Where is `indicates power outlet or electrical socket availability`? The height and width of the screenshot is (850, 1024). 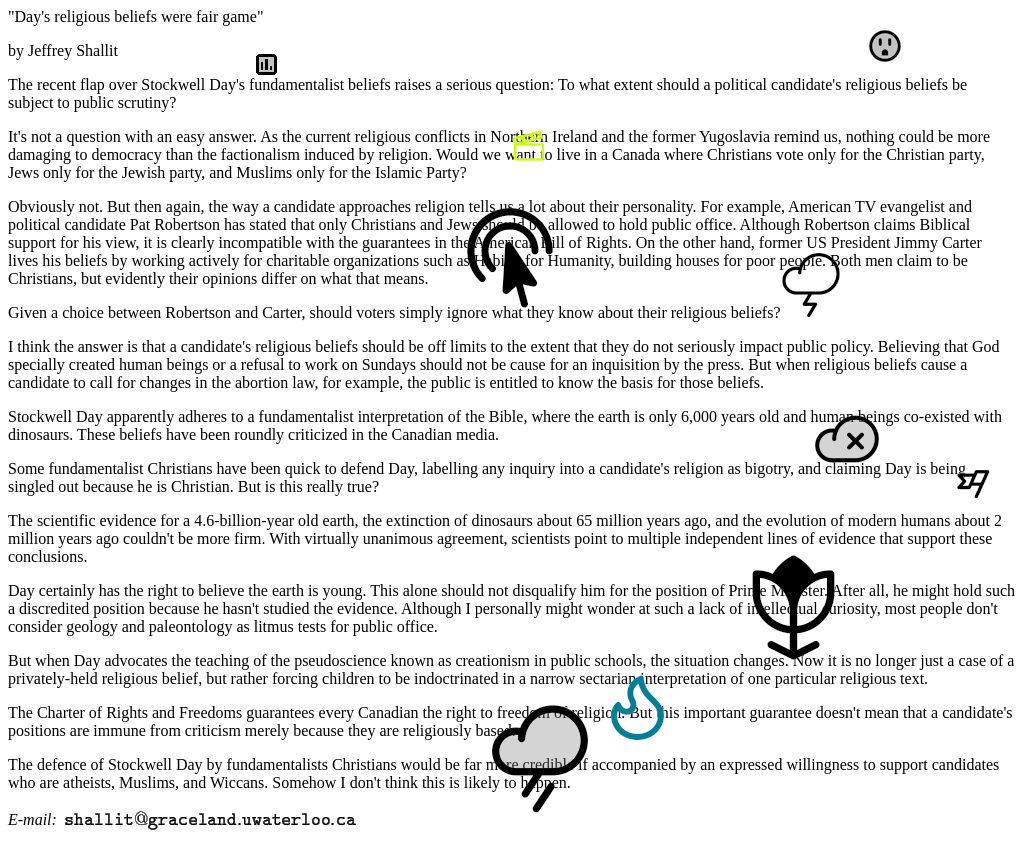
indicates power outlet or electrical socket availability is located at coordinates (885, 46).